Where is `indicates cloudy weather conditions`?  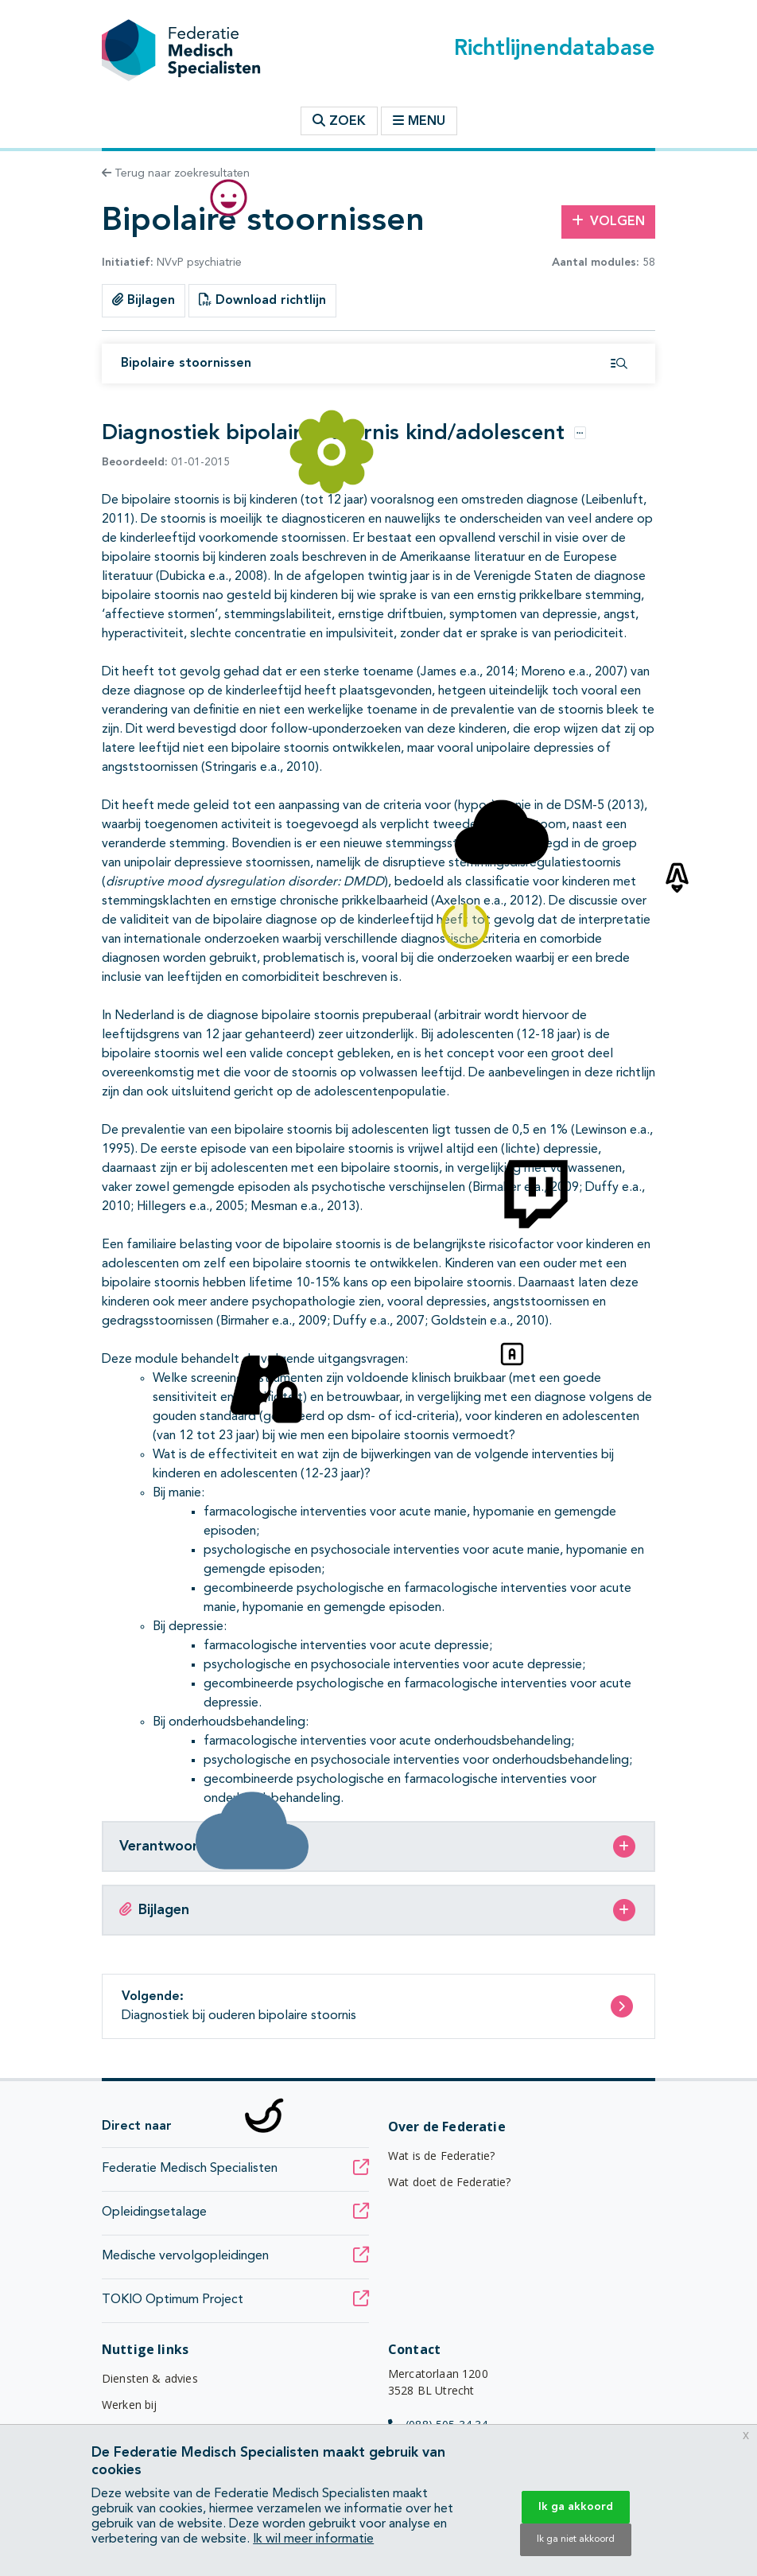 indicates cloudy weather conditions is located at coordinates (502, 832).